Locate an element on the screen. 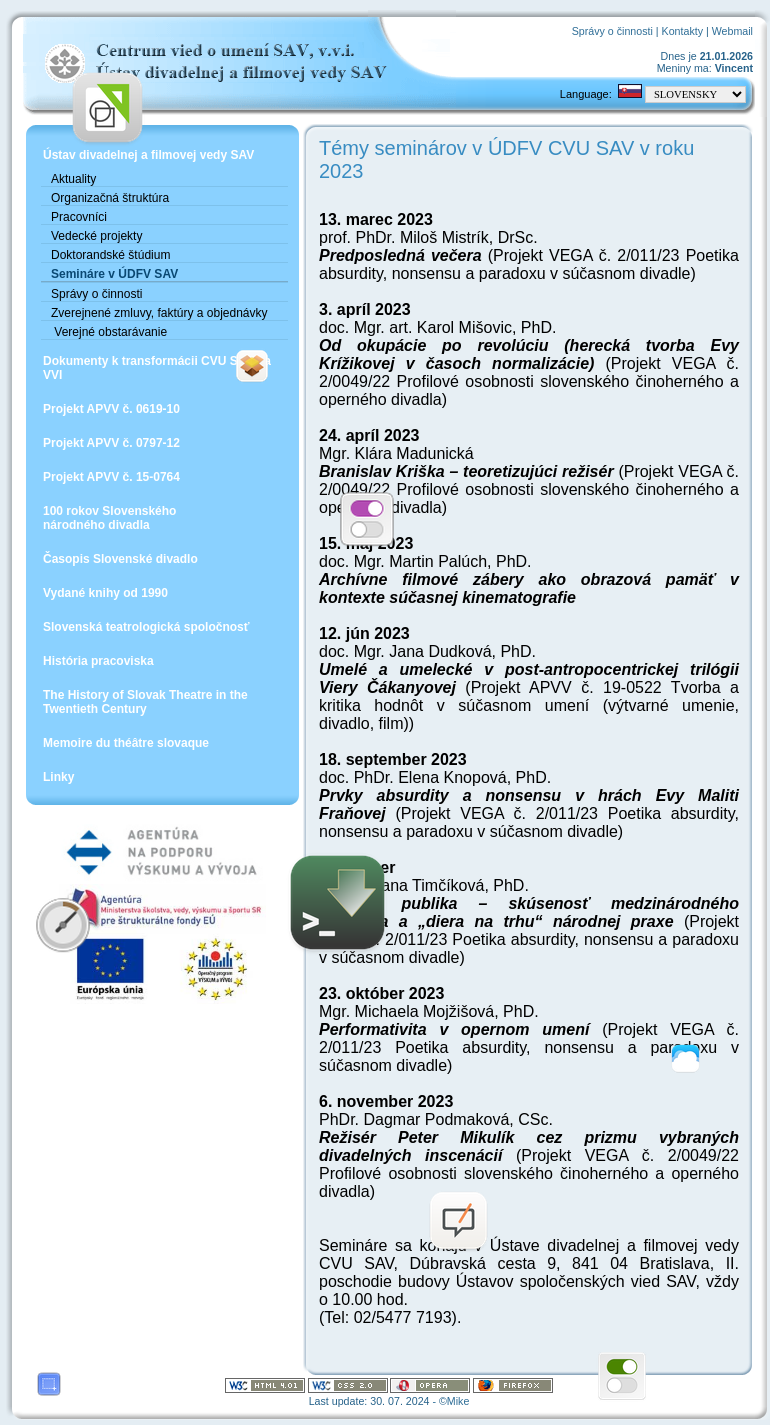  open kig interactive geometry application is located at coordinates (107, 107).